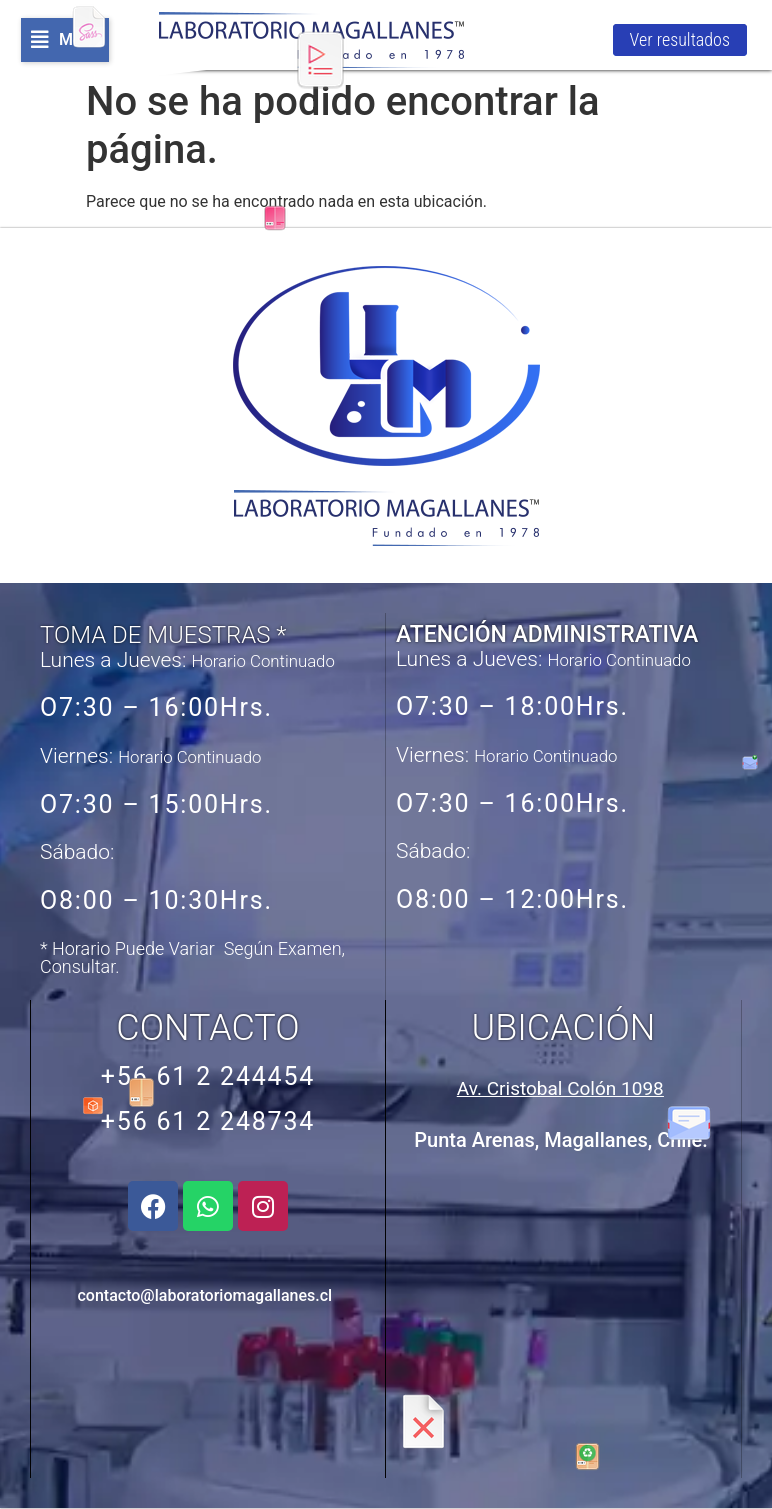  I want to click on message sent successfully, so click(750, 763).